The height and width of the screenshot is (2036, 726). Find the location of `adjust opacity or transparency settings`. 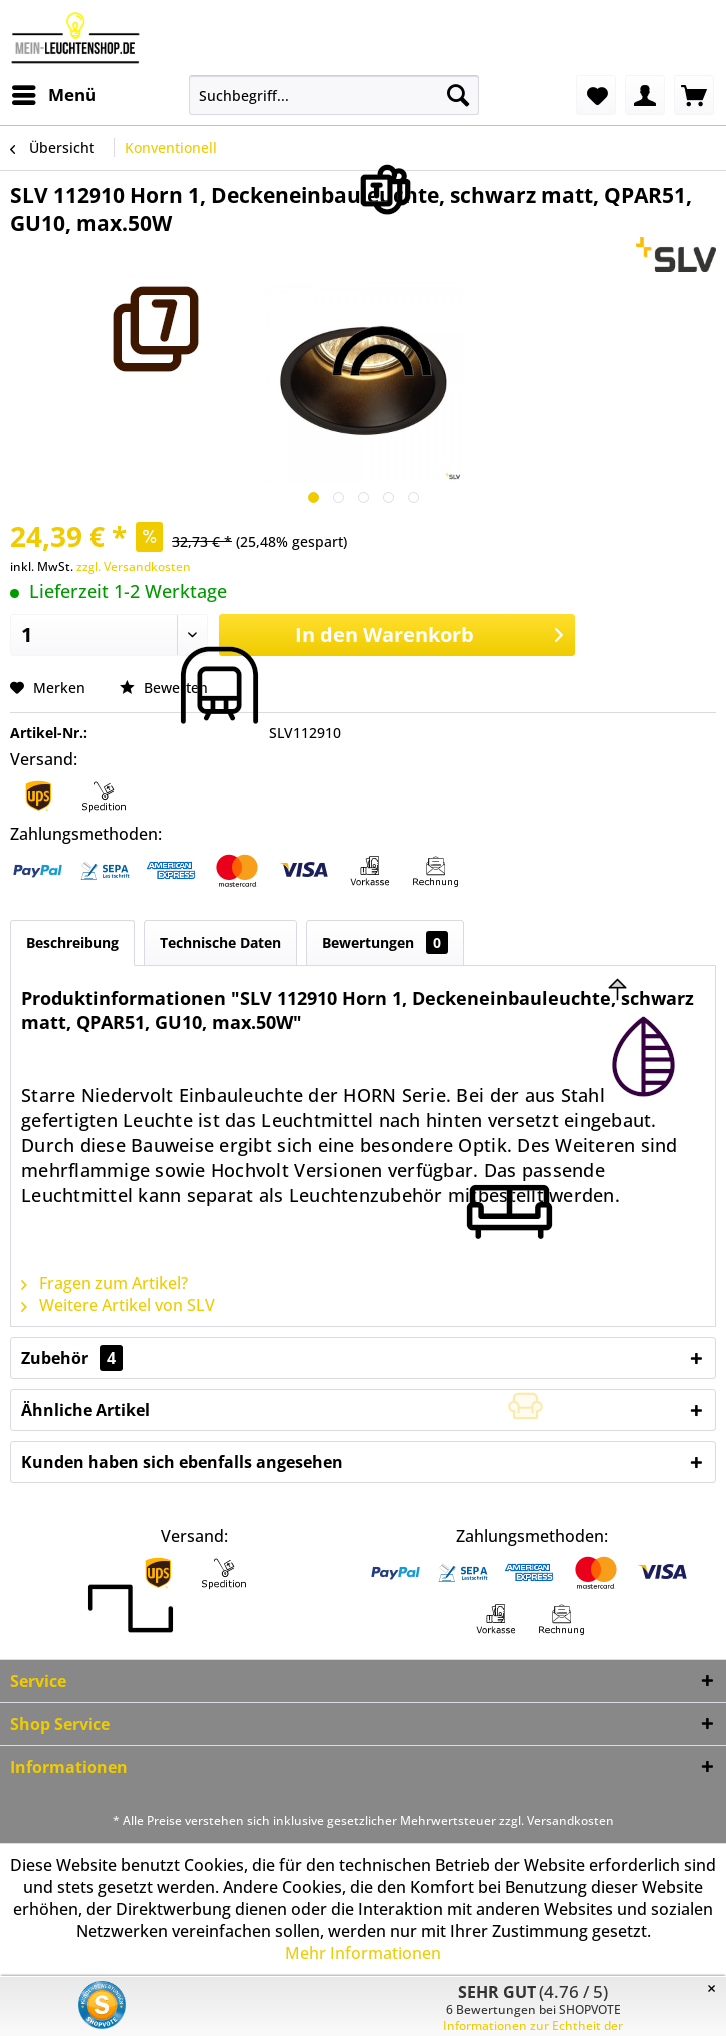

adjust opacity or transparency settings is located at coordinates (643, 1059).